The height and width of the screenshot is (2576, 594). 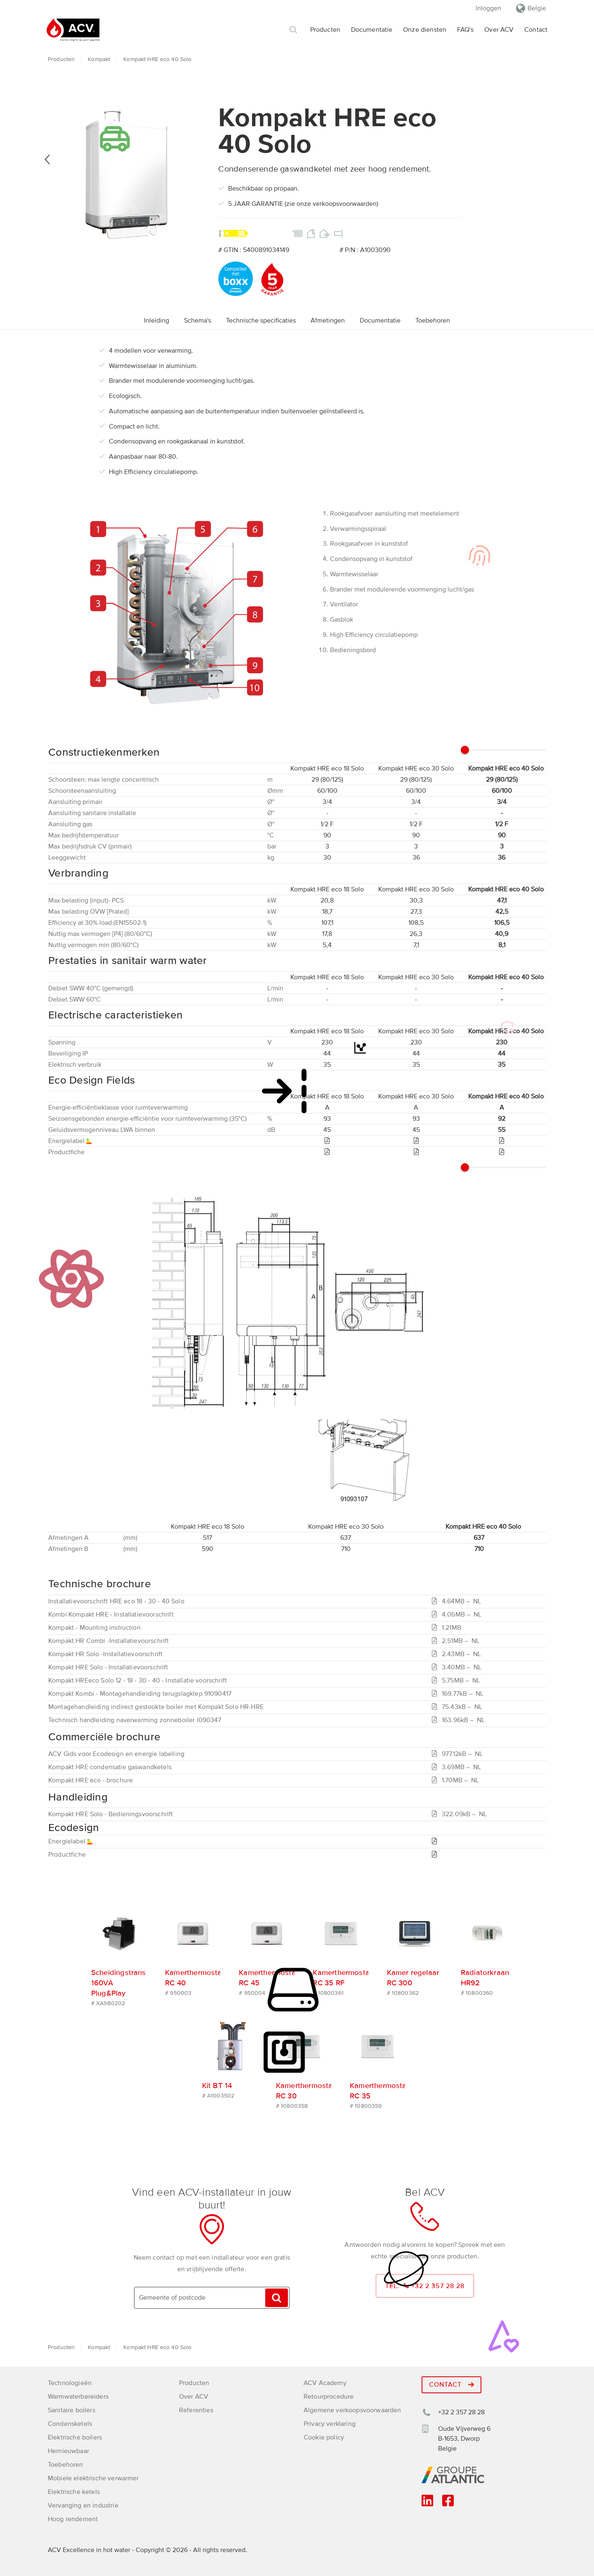 What do you see at coordinates (71, 1279) in the screenshot?
I see `indicates a React.js application or component` at bounding box center [71, 1279].